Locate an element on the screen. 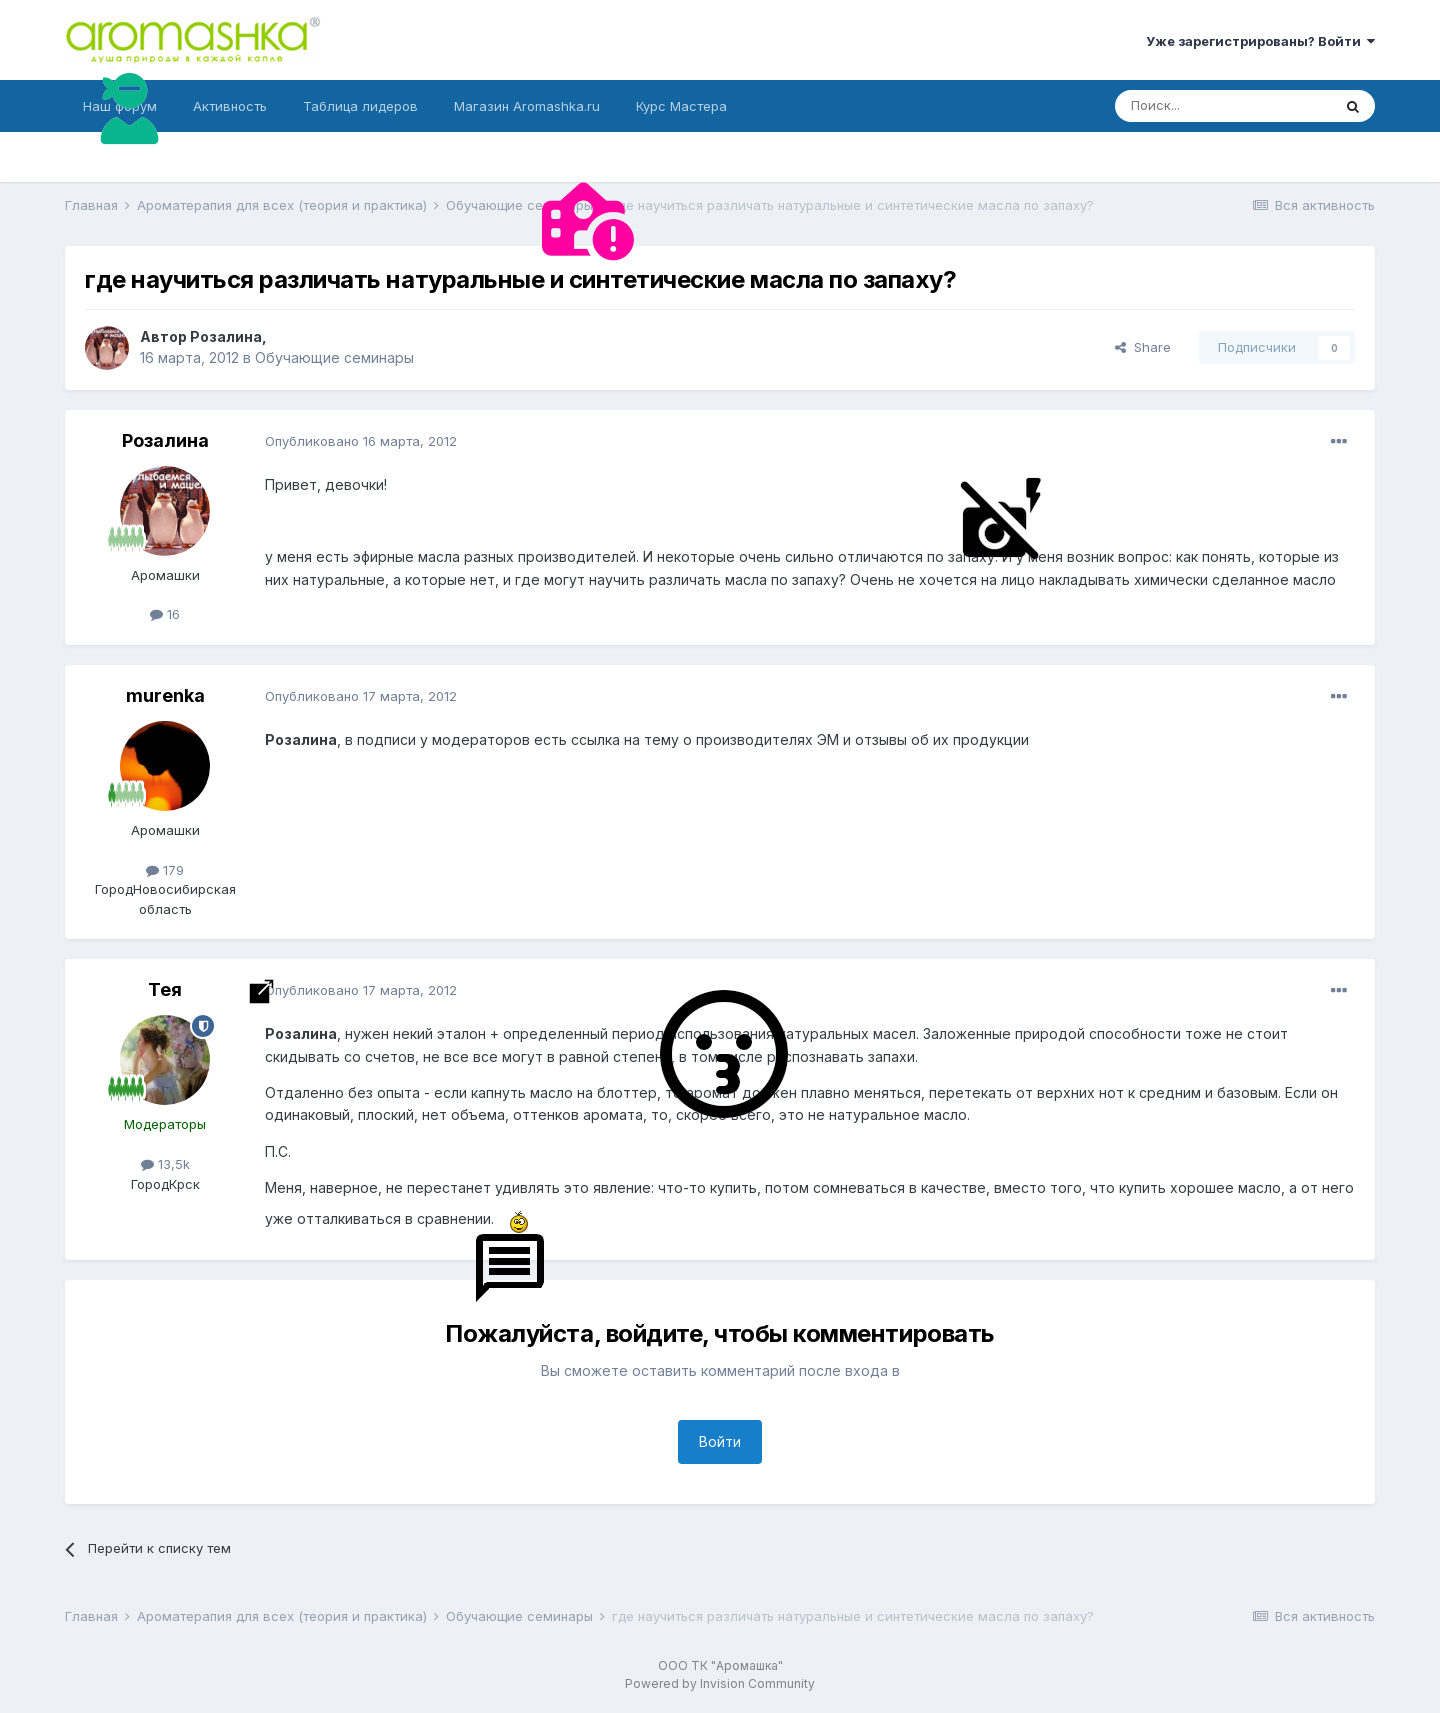 This screenshot has height=1713, width=1440. camera flash is disabled is located at coordinates (1002, 517).